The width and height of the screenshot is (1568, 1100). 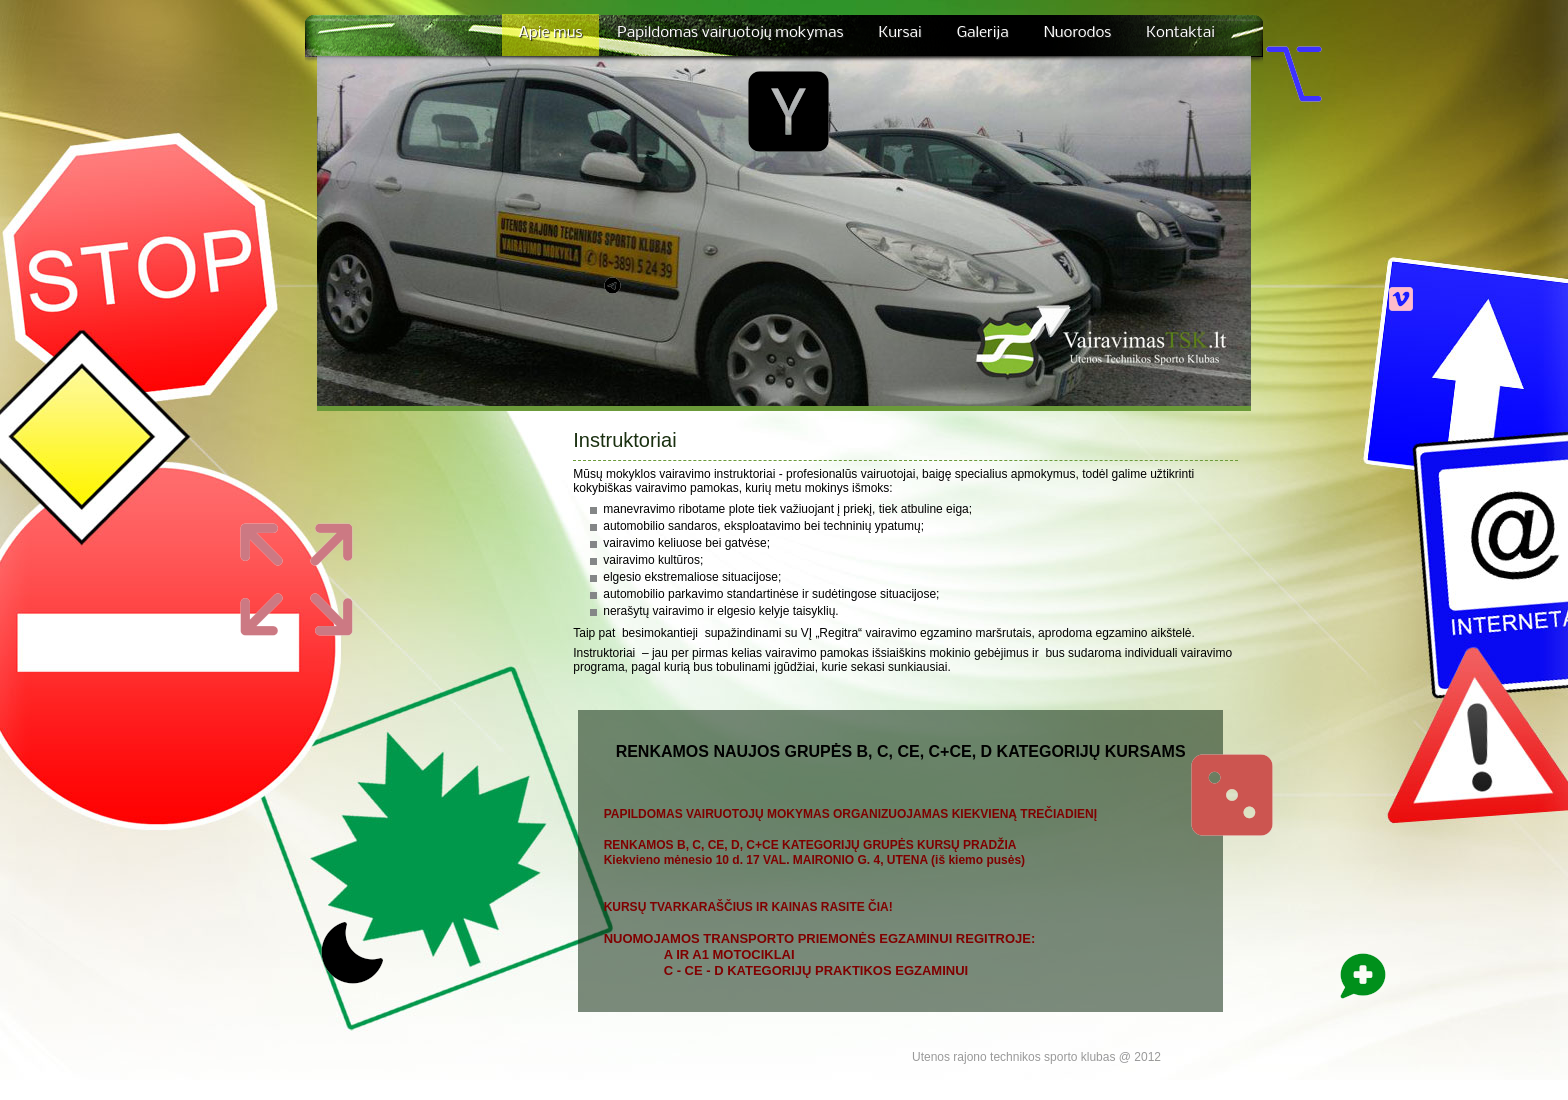 What do you see at coordinates (296, 579) in the screenshot?
I see `expand to fullscreen mode` at bounding box center [296, 579].